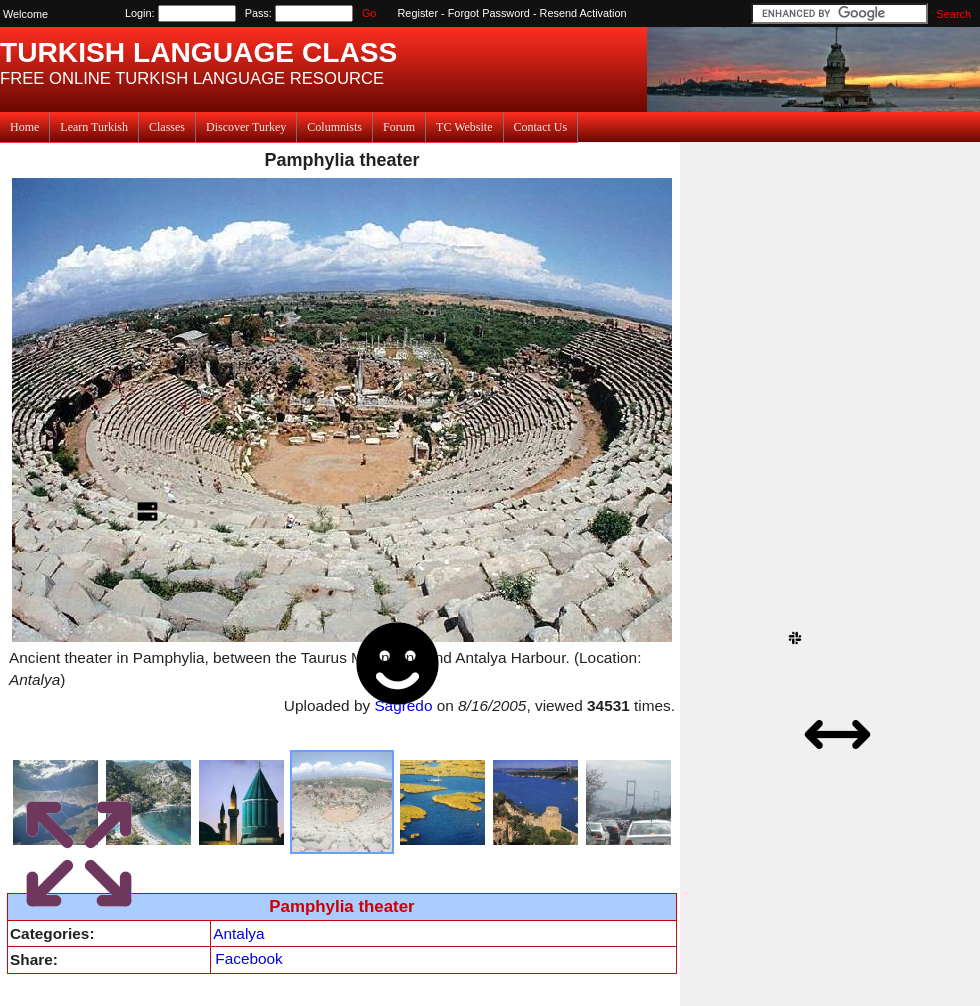 The height and width of the screenshot is (1006, 980). Describe the element at coordinates (795, 638) in the screenshot. I see `open slack workspace` at that location.